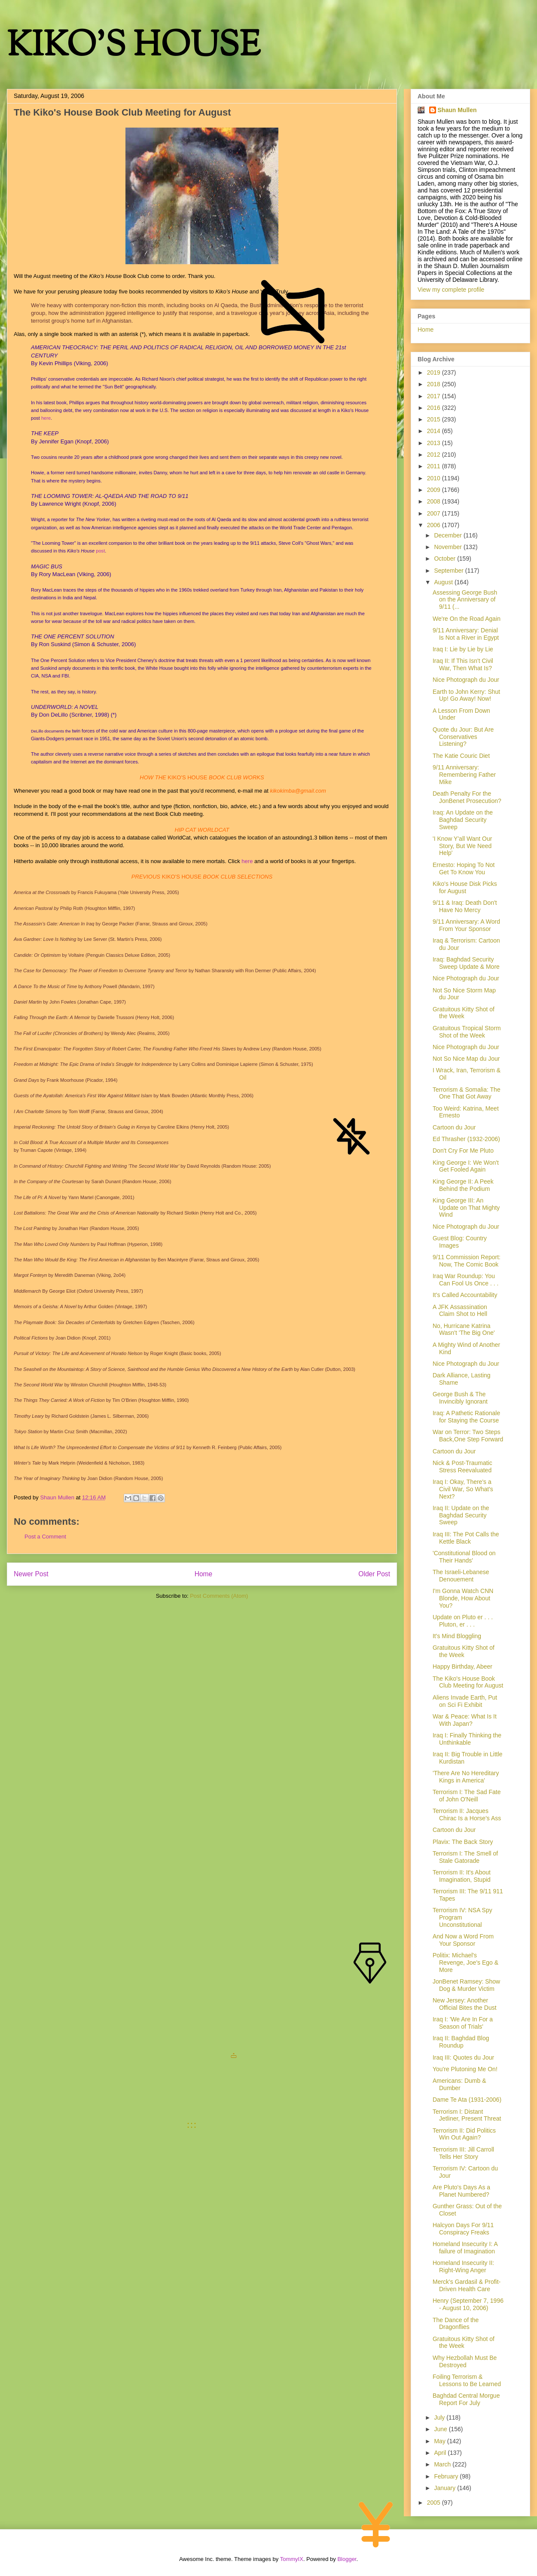  What do you see at coordinates (370, 1962) in the screenshot?
I see `access drawing or illustration tools` at bounding box center [370, 1962].